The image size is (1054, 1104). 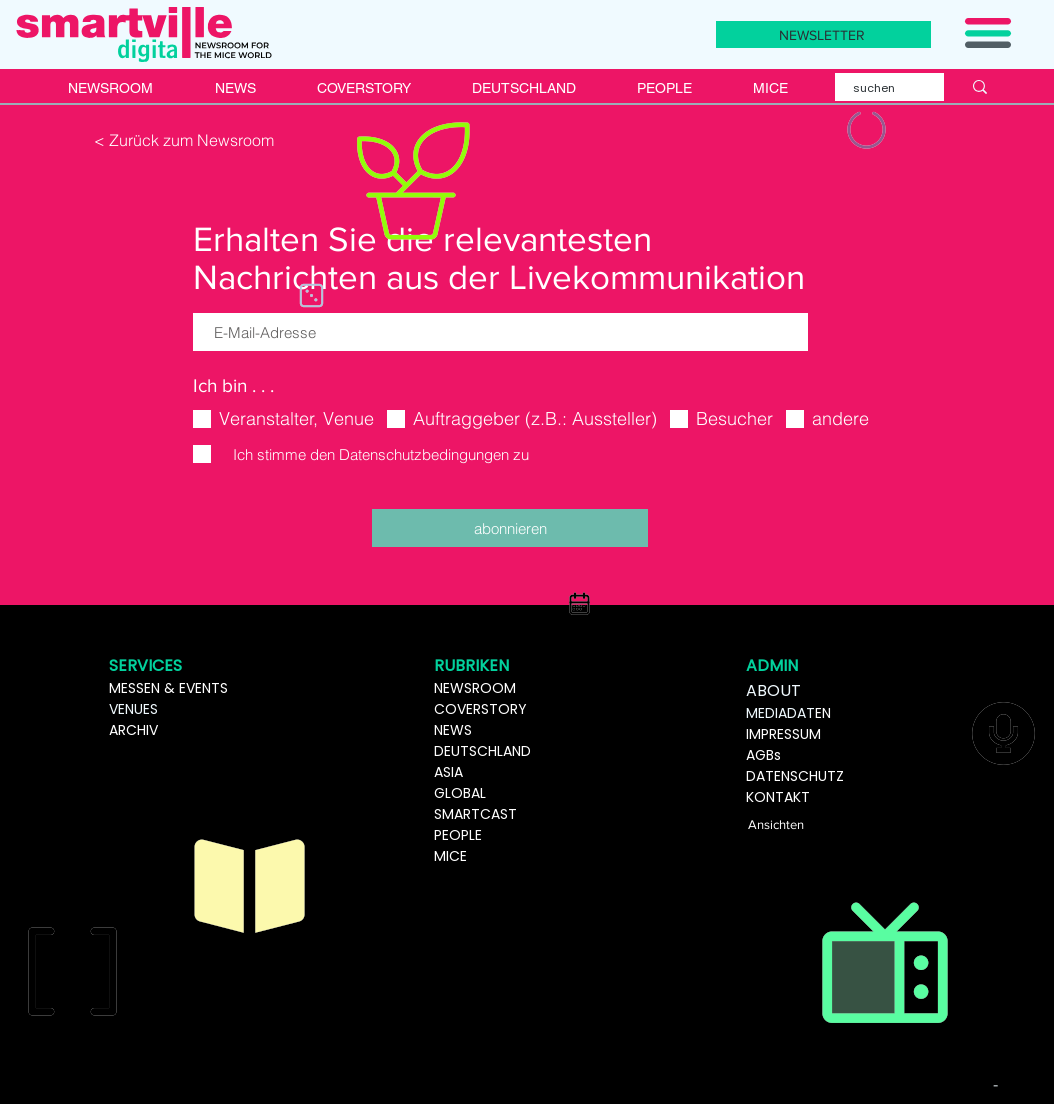 What do you see at coordinates (311, 295) in the screenshot?
I see `randomize or shuffle content` at bounding box center [311, 295].